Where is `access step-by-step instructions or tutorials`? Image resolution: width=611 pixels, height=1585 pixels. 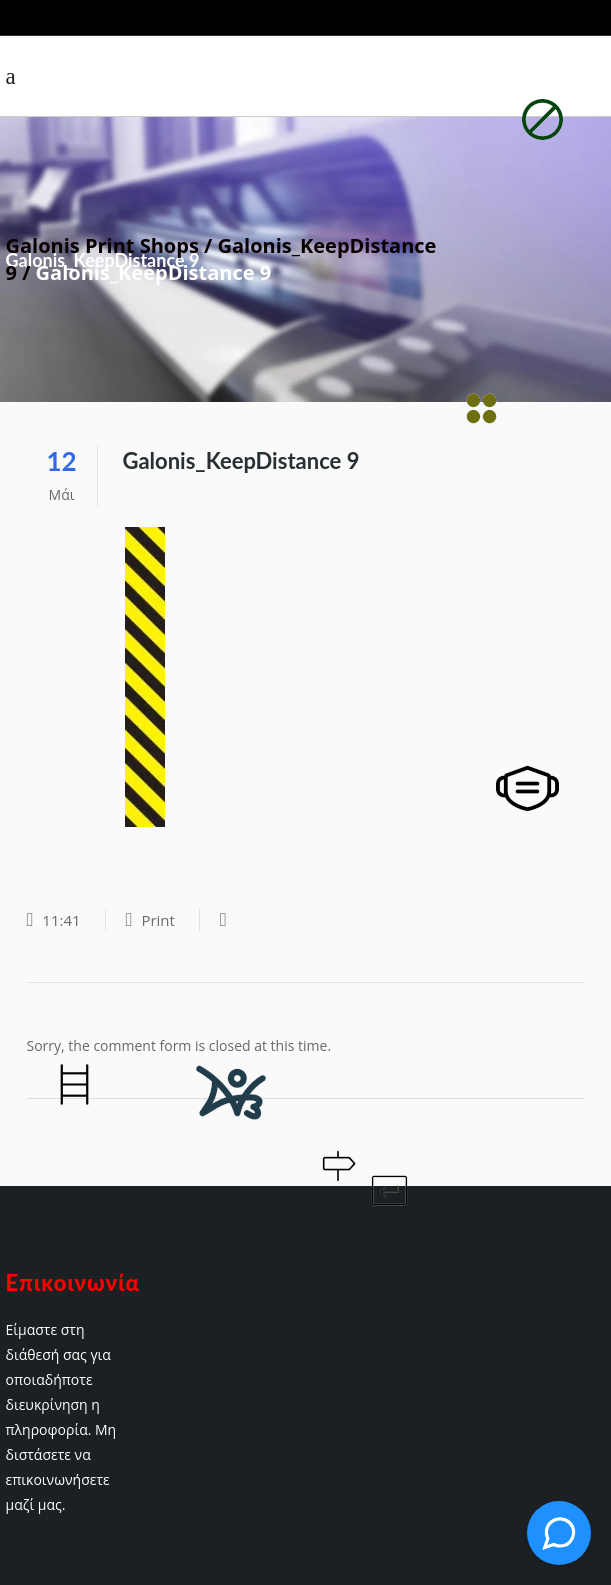
access step-by-step instructions or tutorials is located at coordinates (74, 1084).